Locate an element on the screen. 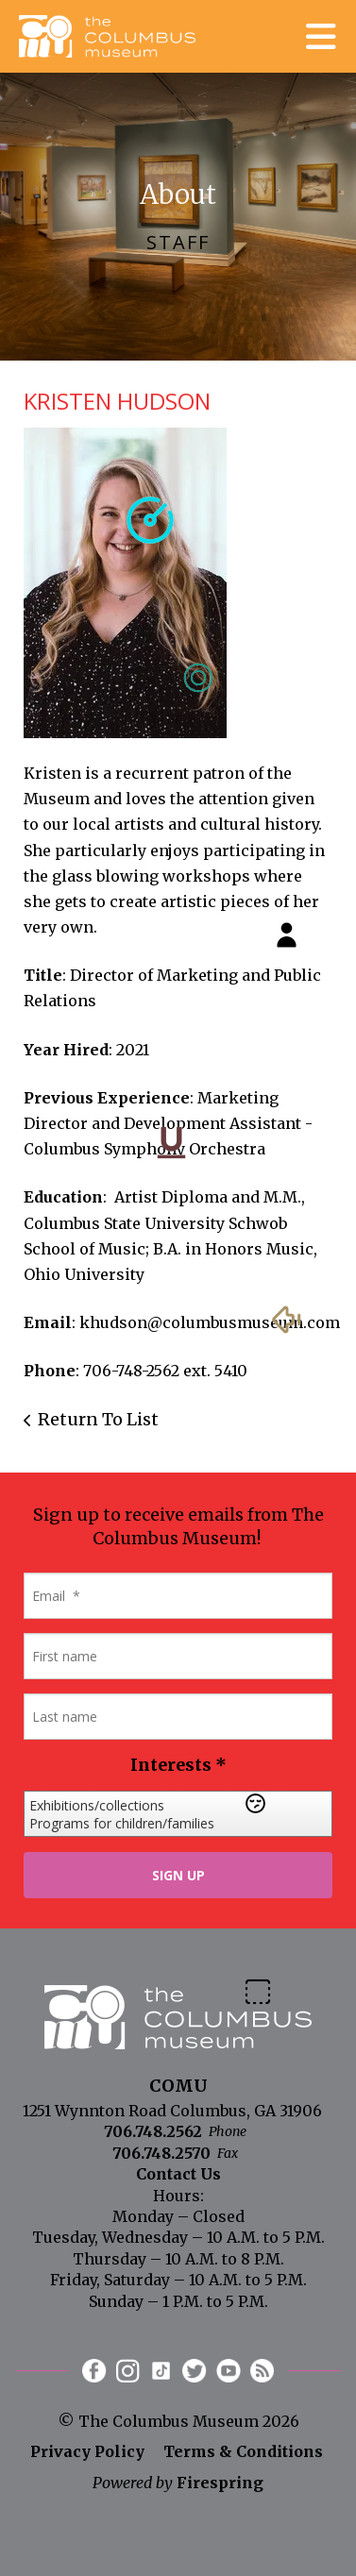 This screenshot has height=2576, width=356. view performance or speed metrics is located at coordinates (150, 520).